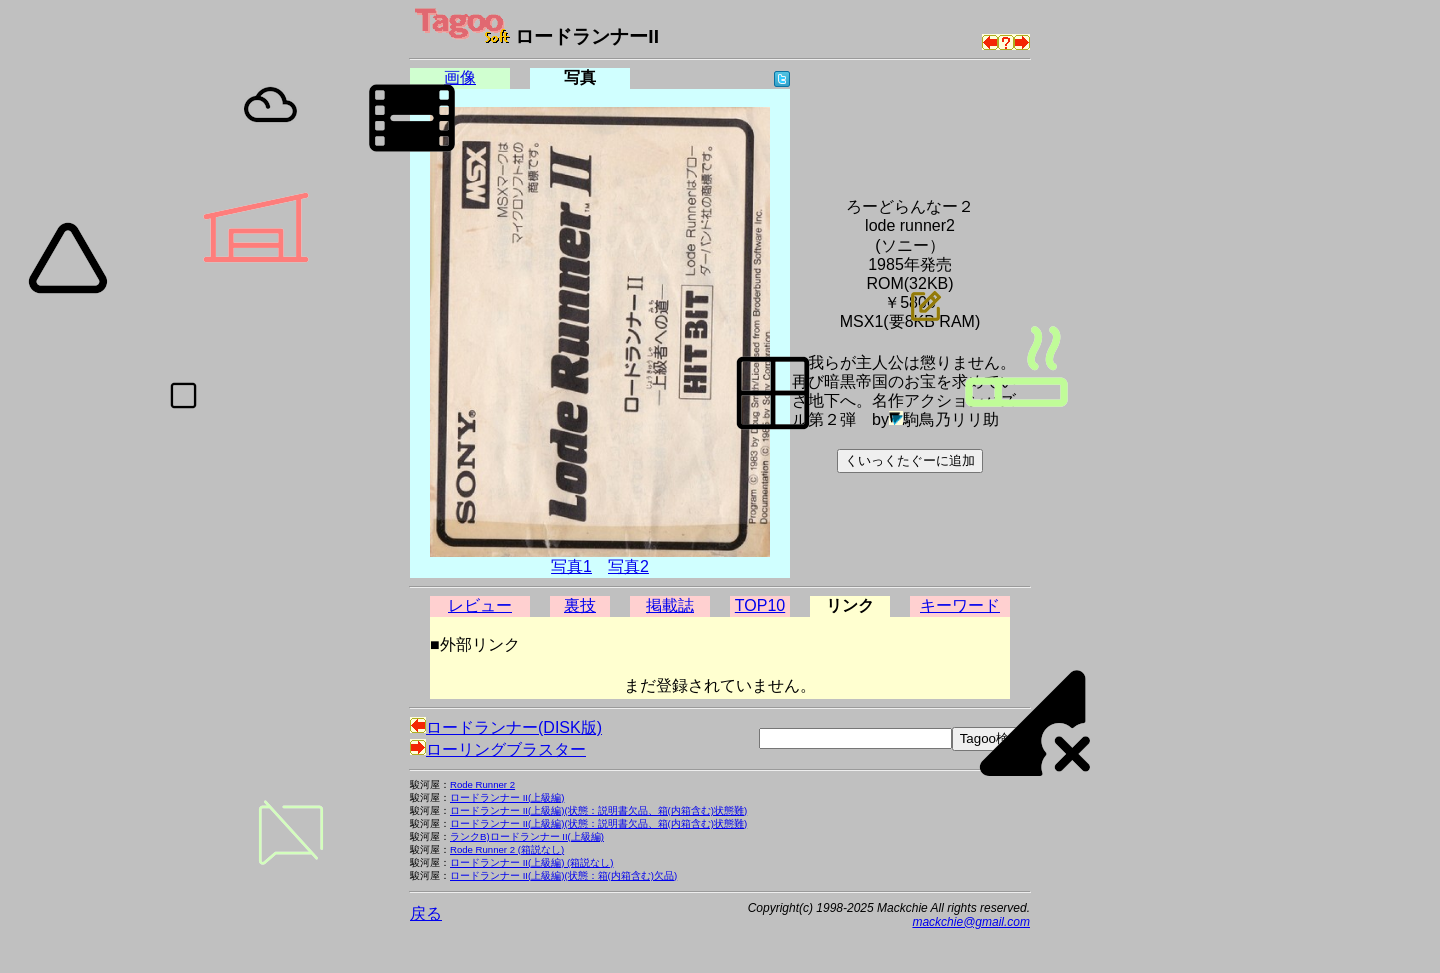  I want to click on access warehouse or storage inventory, so click(256, 231).